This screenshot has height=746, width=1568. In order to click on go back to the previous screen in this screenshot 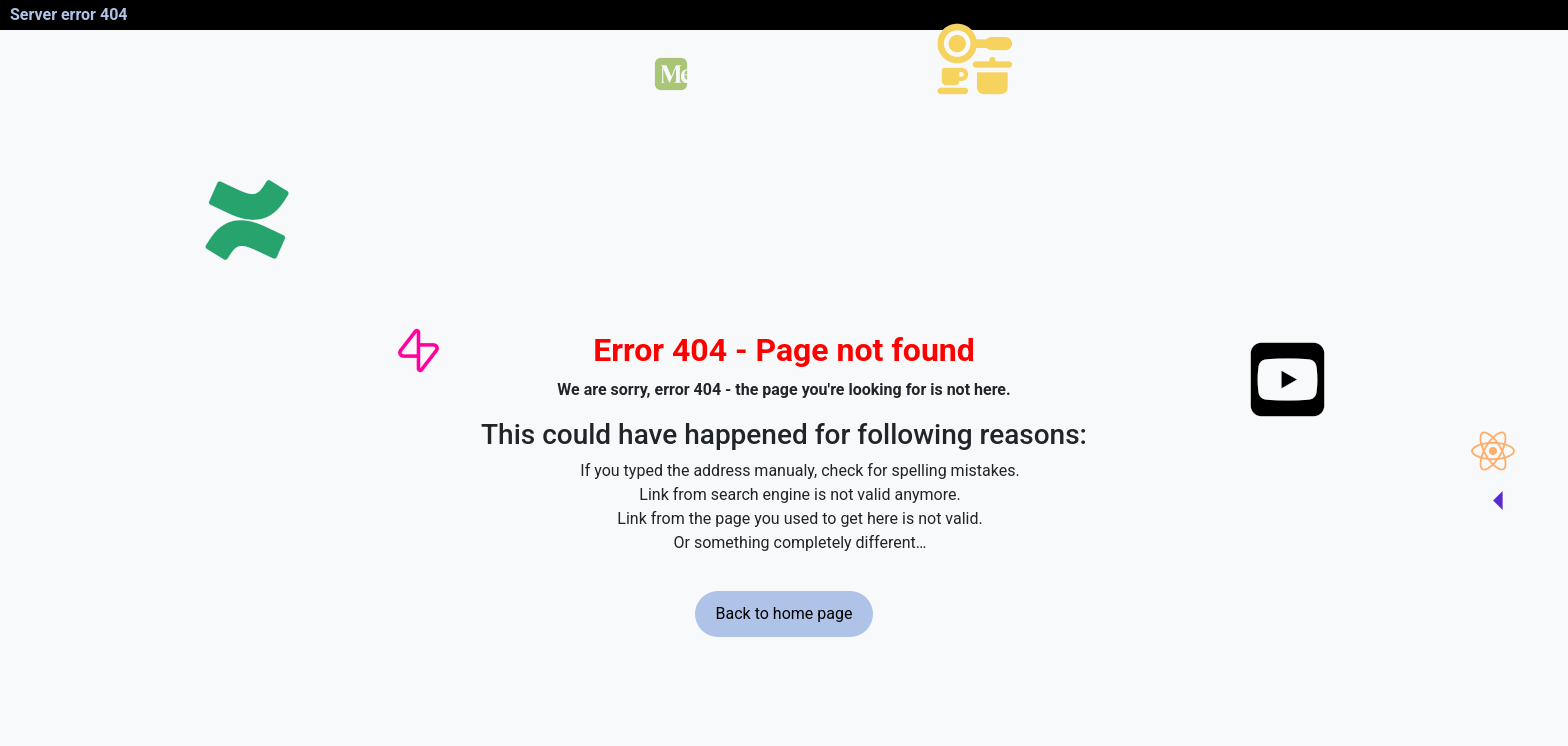, I will do `click(1499, 500)`.